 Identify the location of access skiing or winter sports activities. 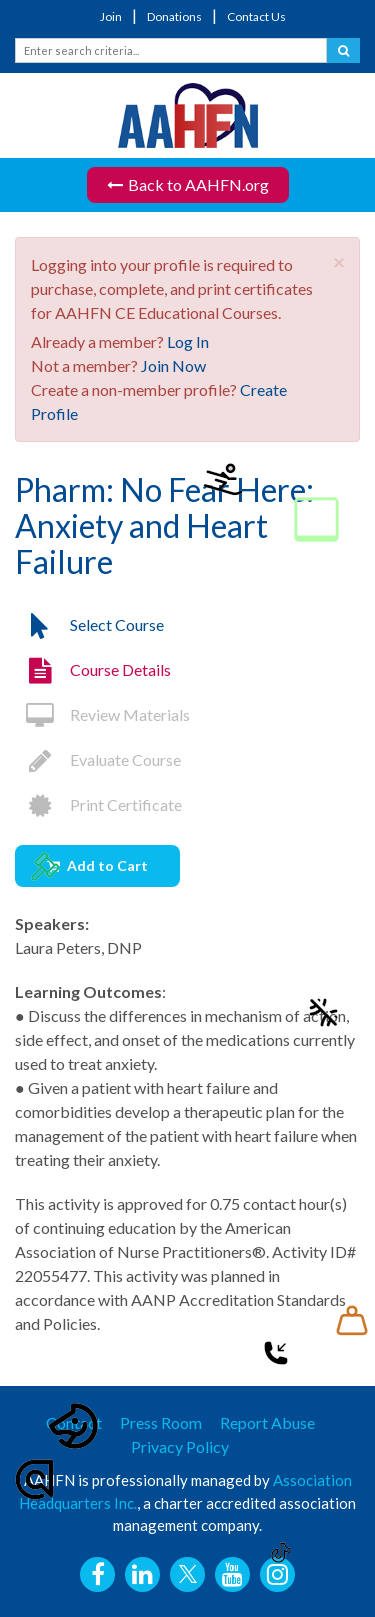
(223, 480).